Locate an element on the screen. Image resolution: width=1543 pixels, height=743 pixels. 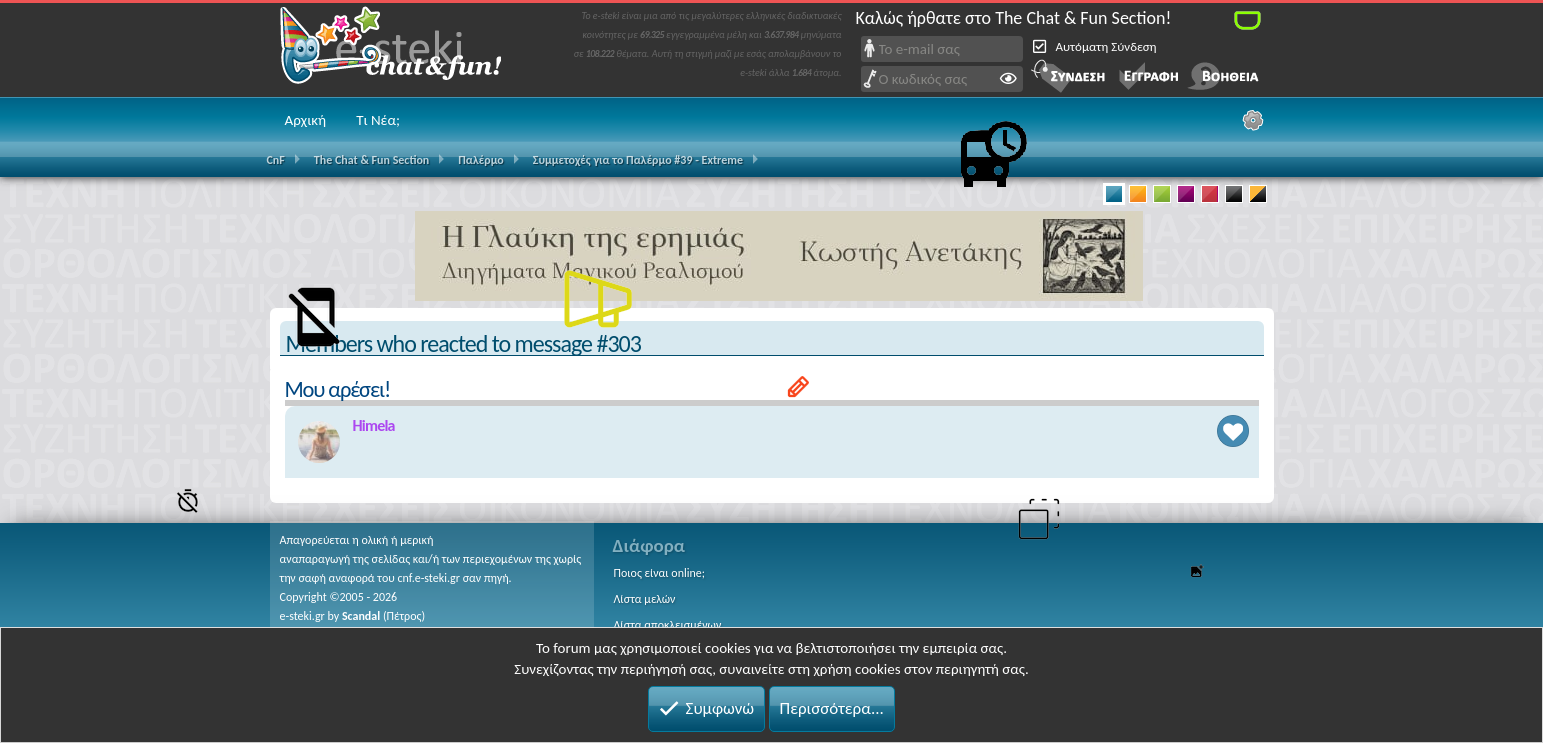
add a new photo to your collection is located at coordinates (1197, 571).